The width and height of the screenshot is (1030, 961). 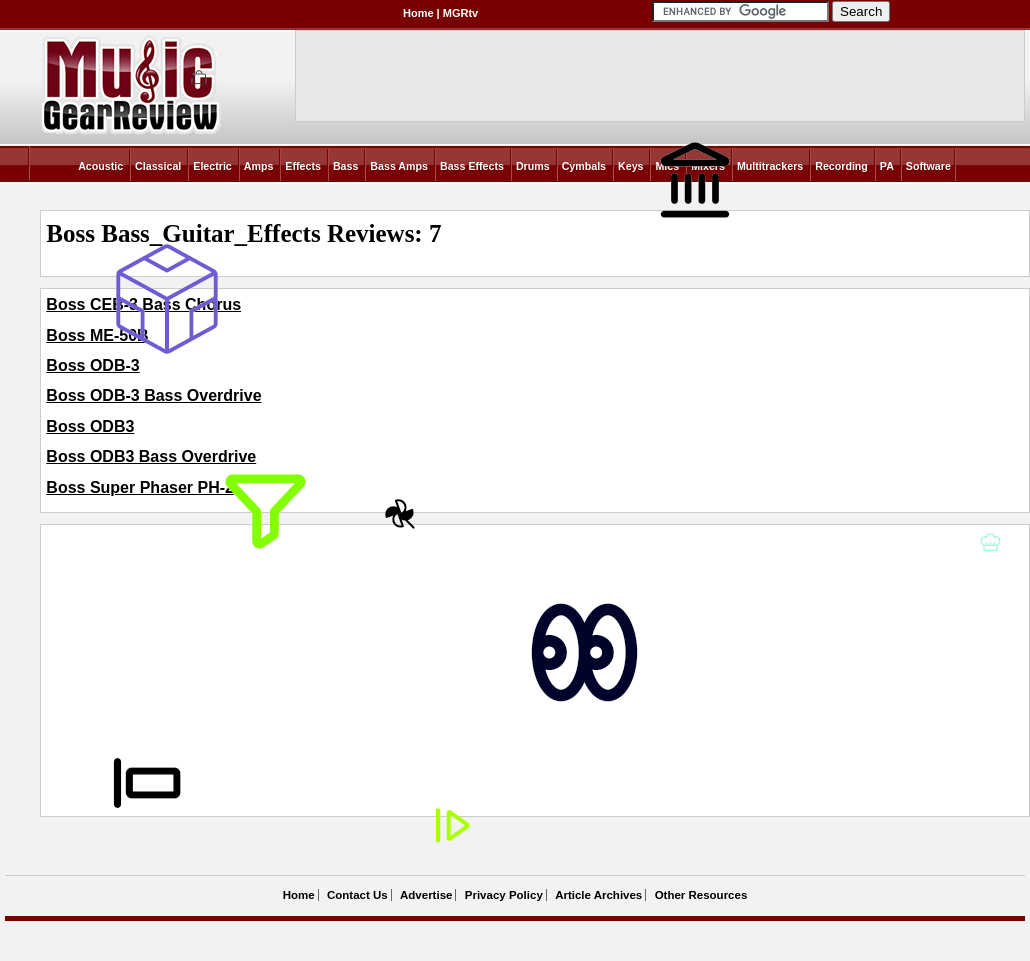 I want to click on continue debugging to the next breakpoint, so click(x=451, y=825).